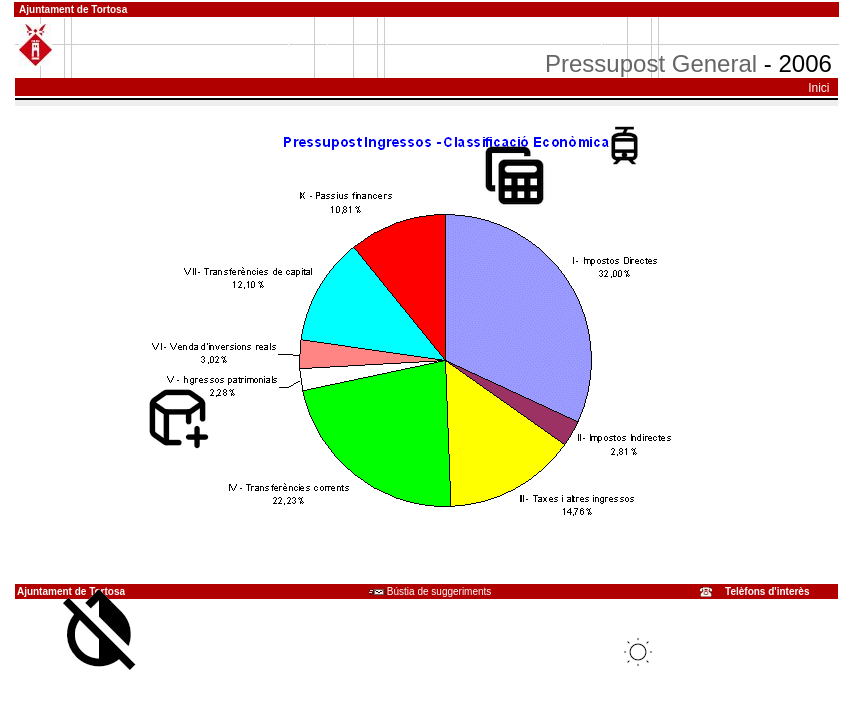 Image resolution: width=852 pixels, height=720 pixels. I want to click on disable color inversion mode, so click(99, 628).